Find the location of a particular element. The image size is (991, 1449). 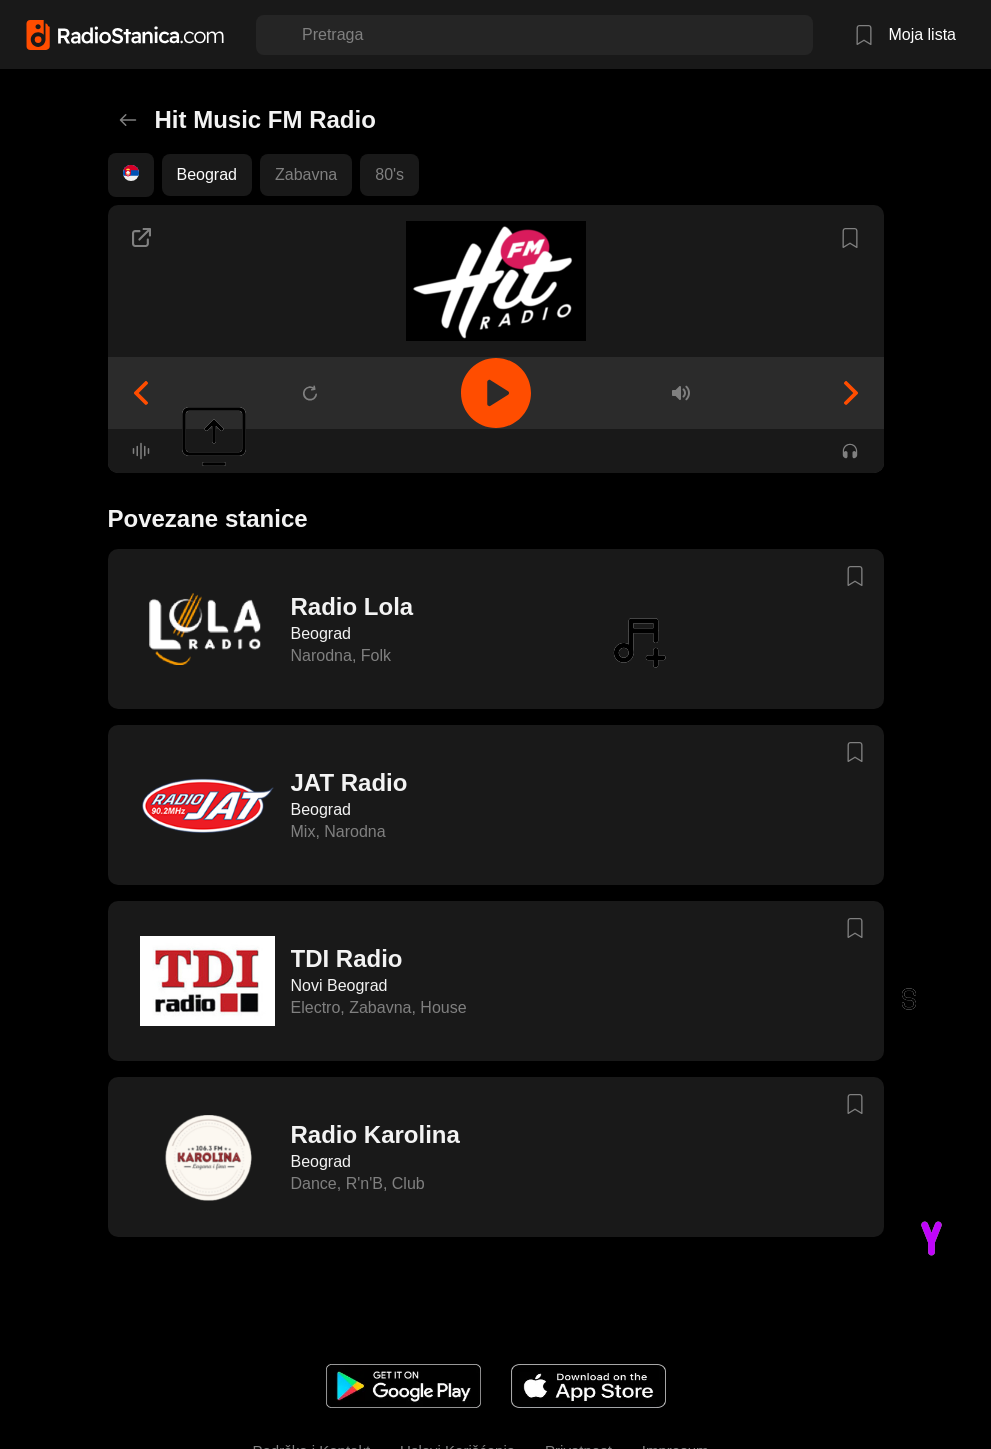

add a new song to your library is located at coordinates (638, 640).